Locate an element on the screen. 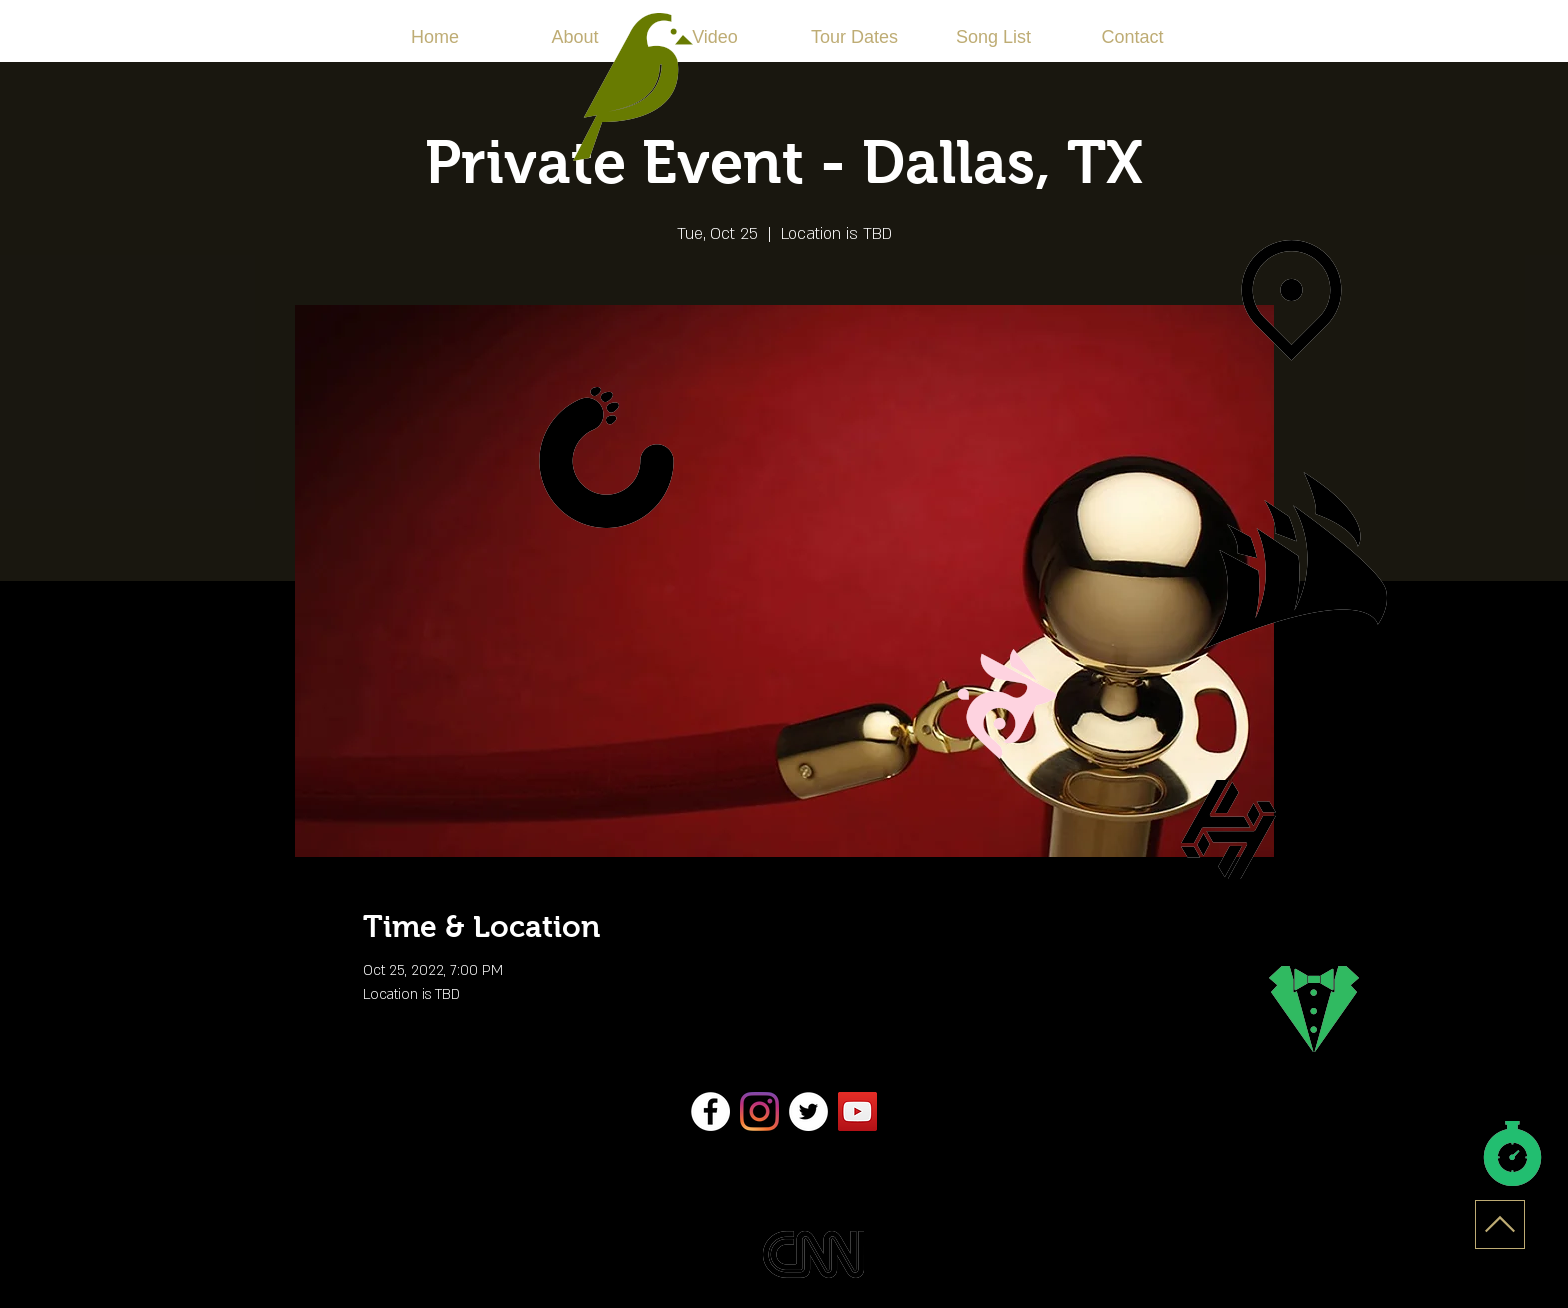  macpaw company logo is located at coordinates (606, 457).